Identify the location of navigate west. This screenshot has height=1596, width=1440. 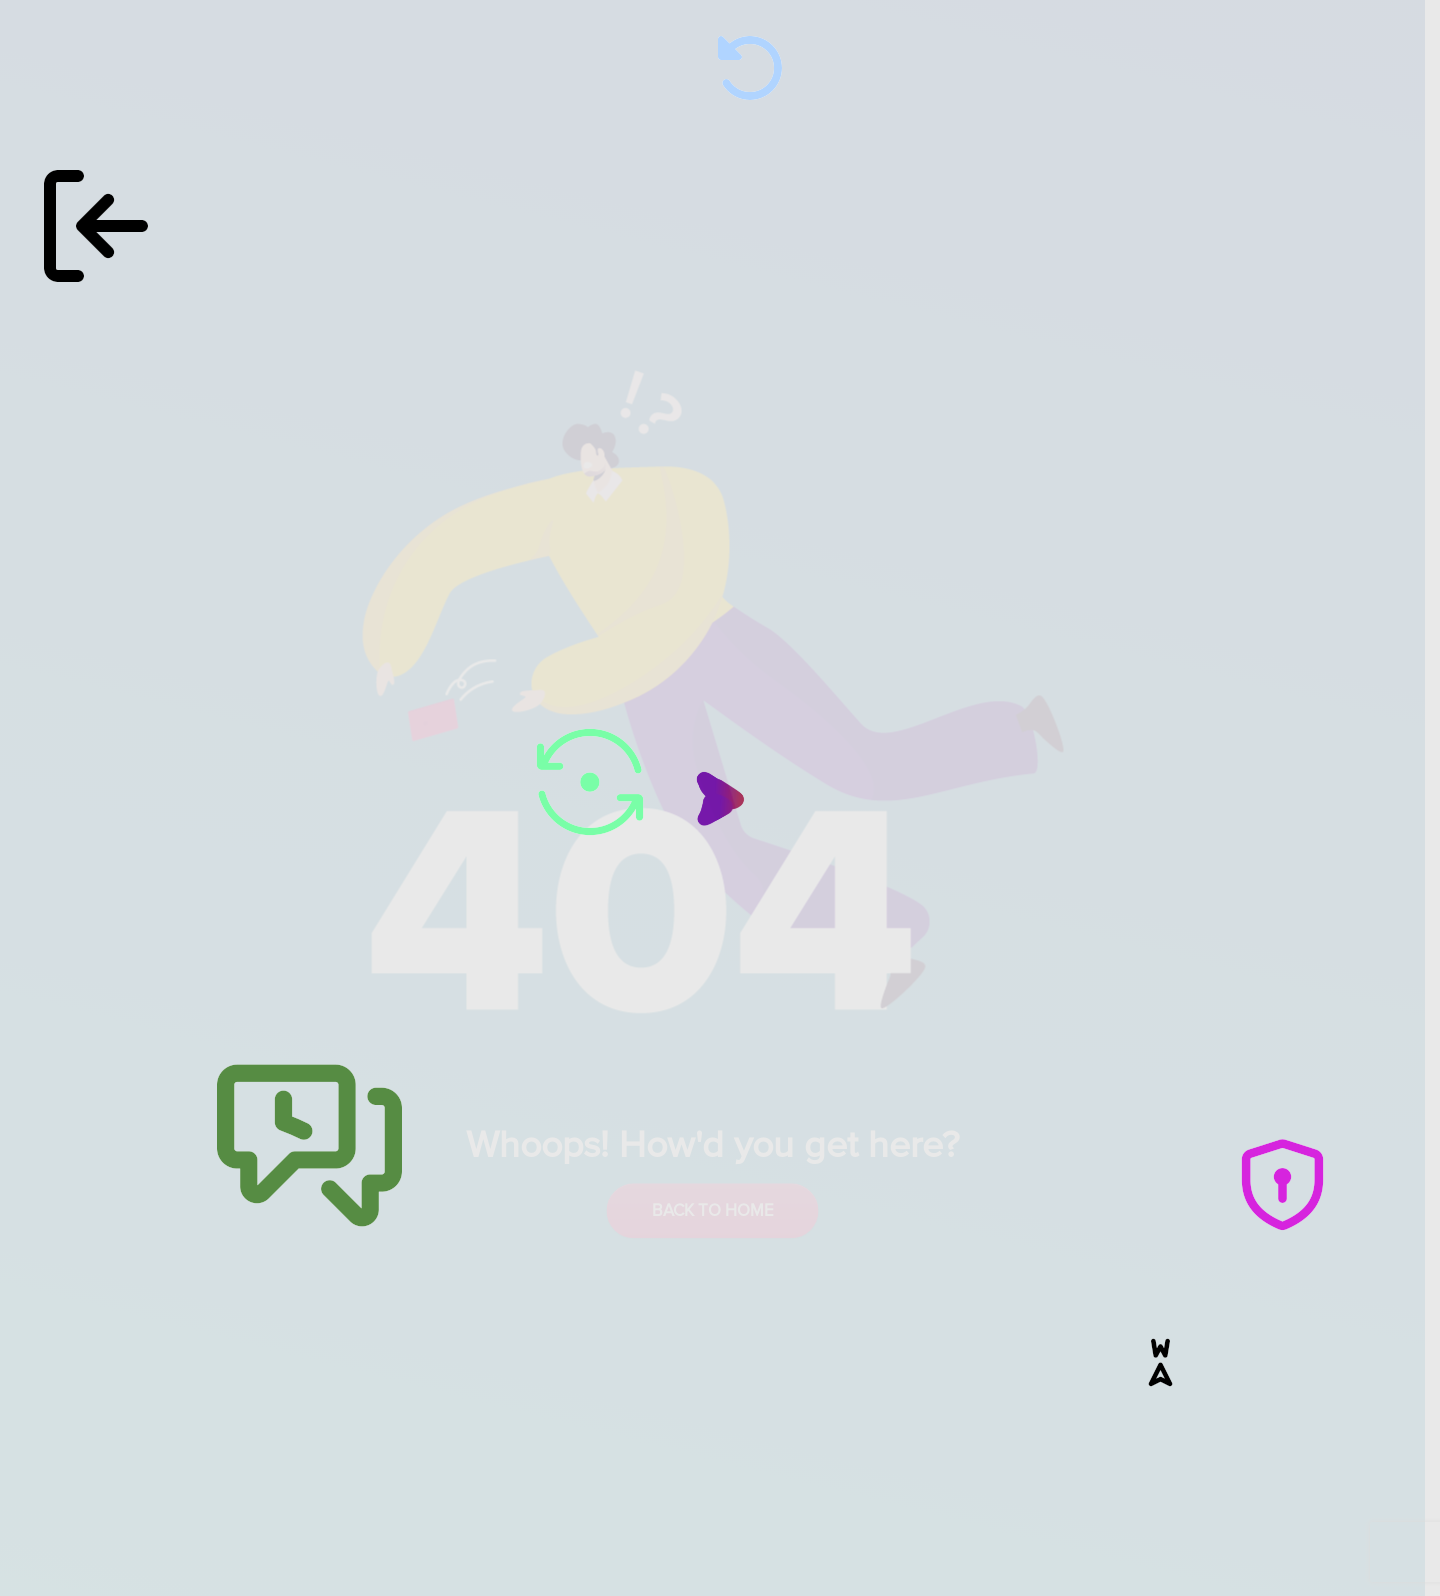
(1160, 1362).